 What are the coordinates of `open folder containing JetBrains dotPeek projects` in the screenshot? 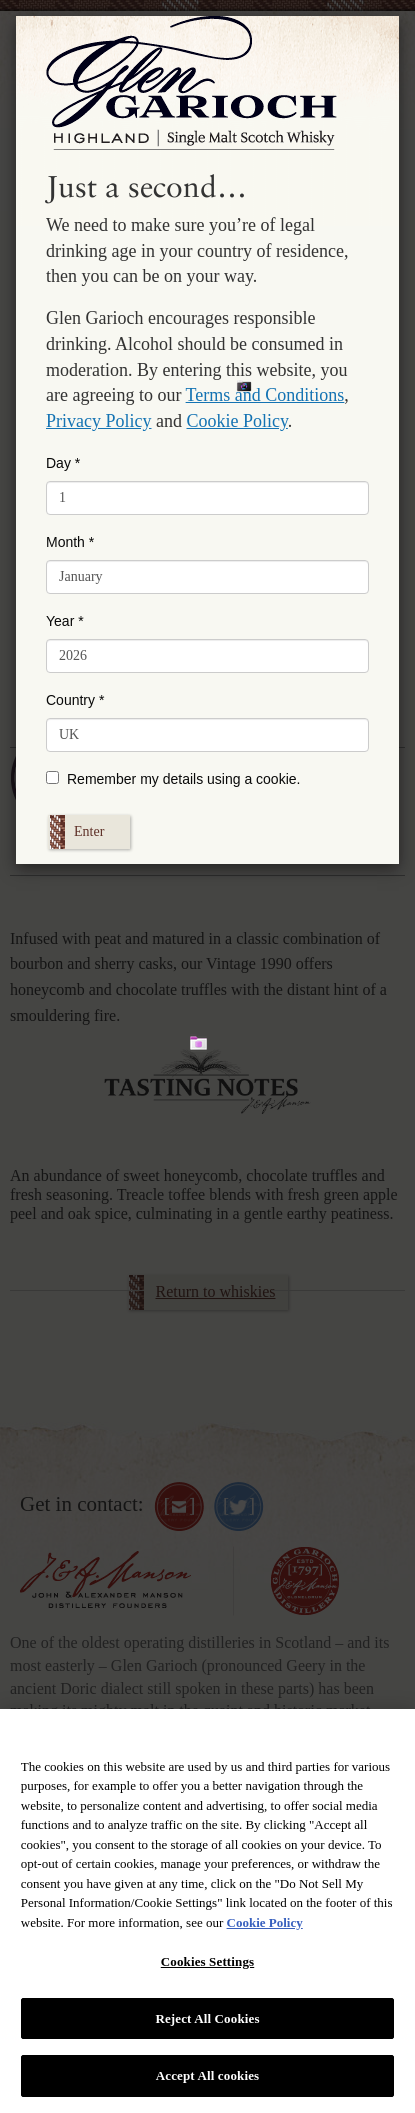 It's located at (244, 386).